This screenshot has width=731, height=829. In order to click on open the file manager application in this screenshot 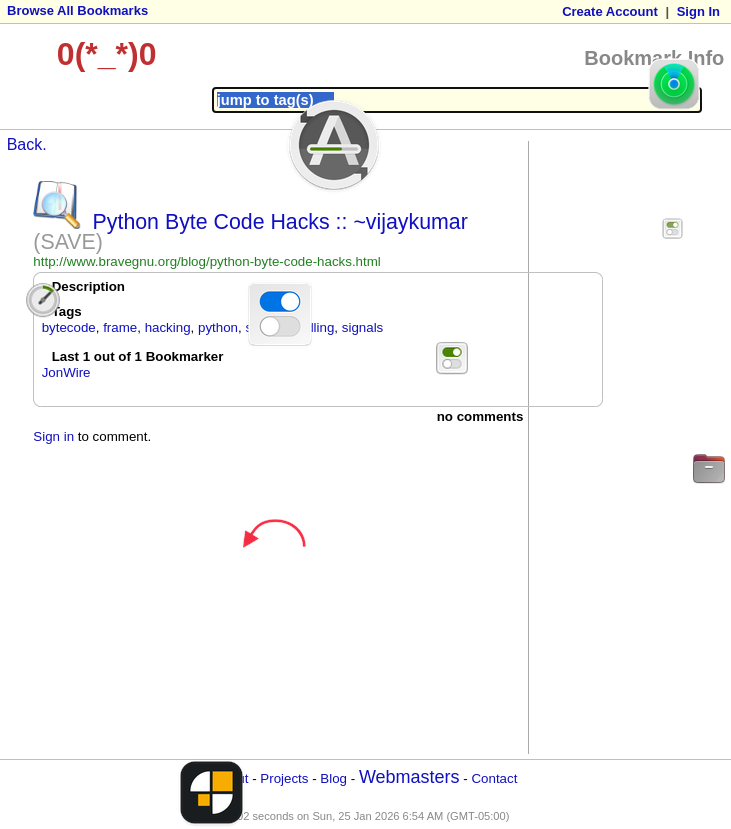, I will do `click(709, 468)`.